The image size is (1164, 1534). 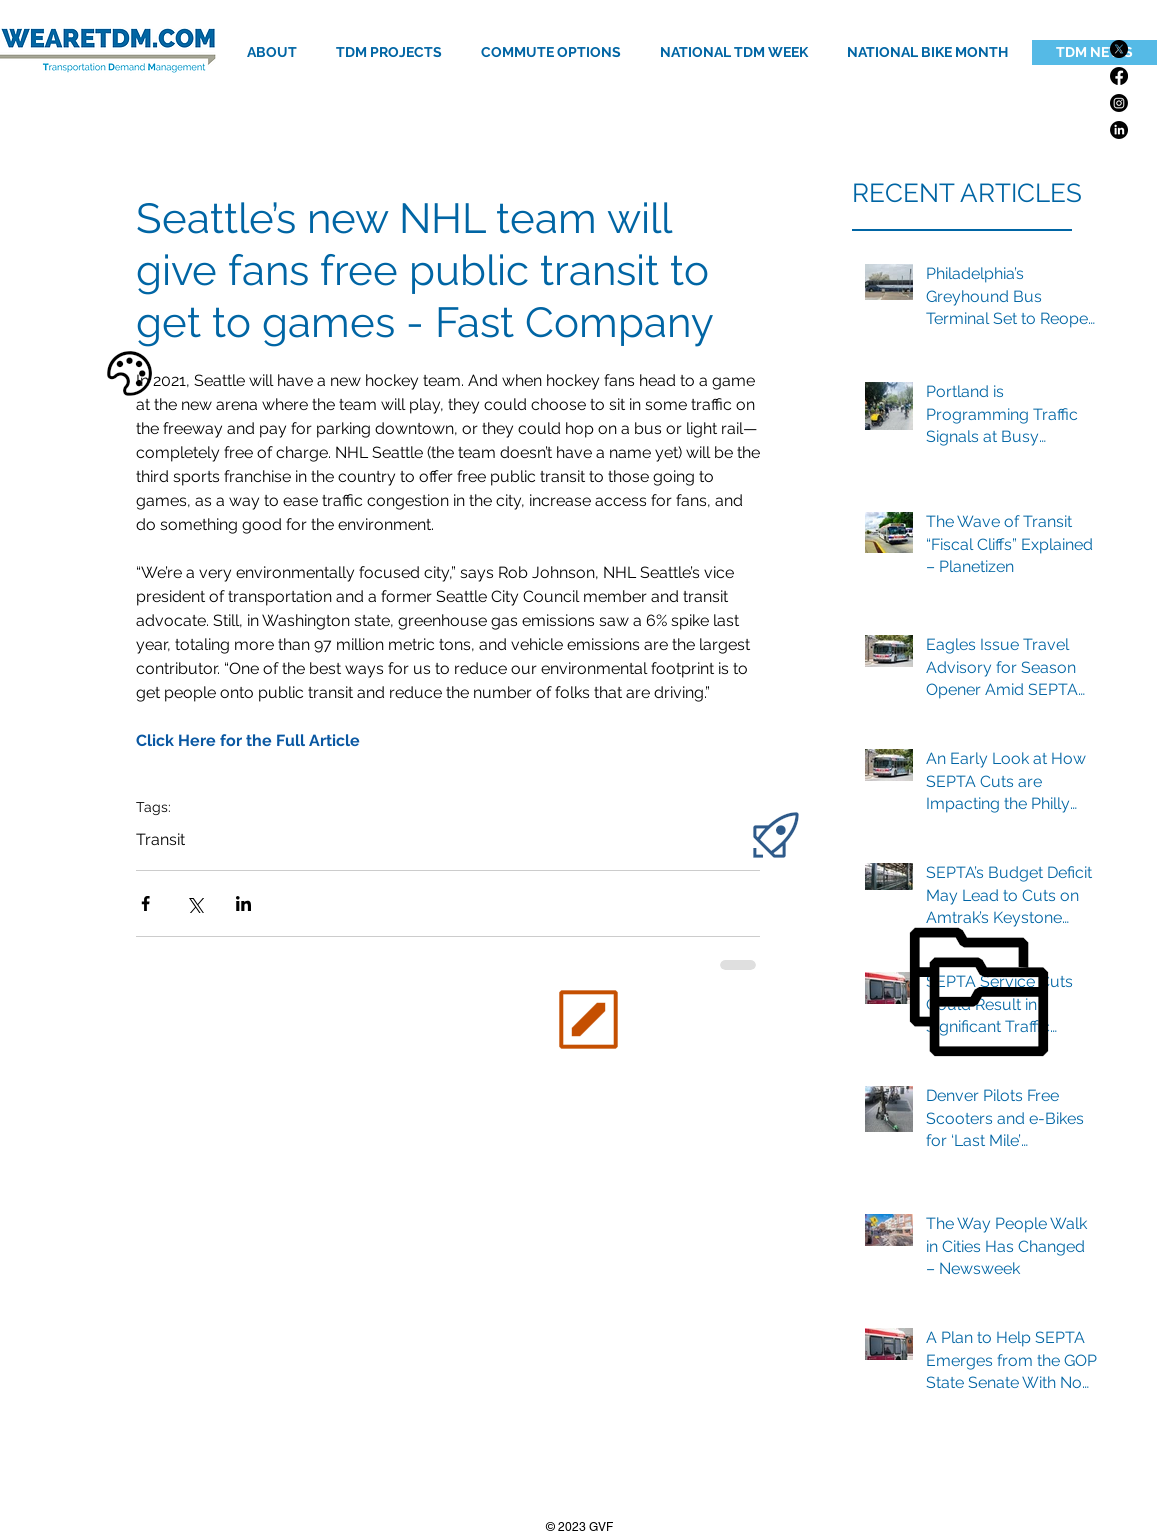 What do you see at coordinates (776, 835) in the screenshot?
I see `launch or deploy a project` at bounding box center [776, 835].